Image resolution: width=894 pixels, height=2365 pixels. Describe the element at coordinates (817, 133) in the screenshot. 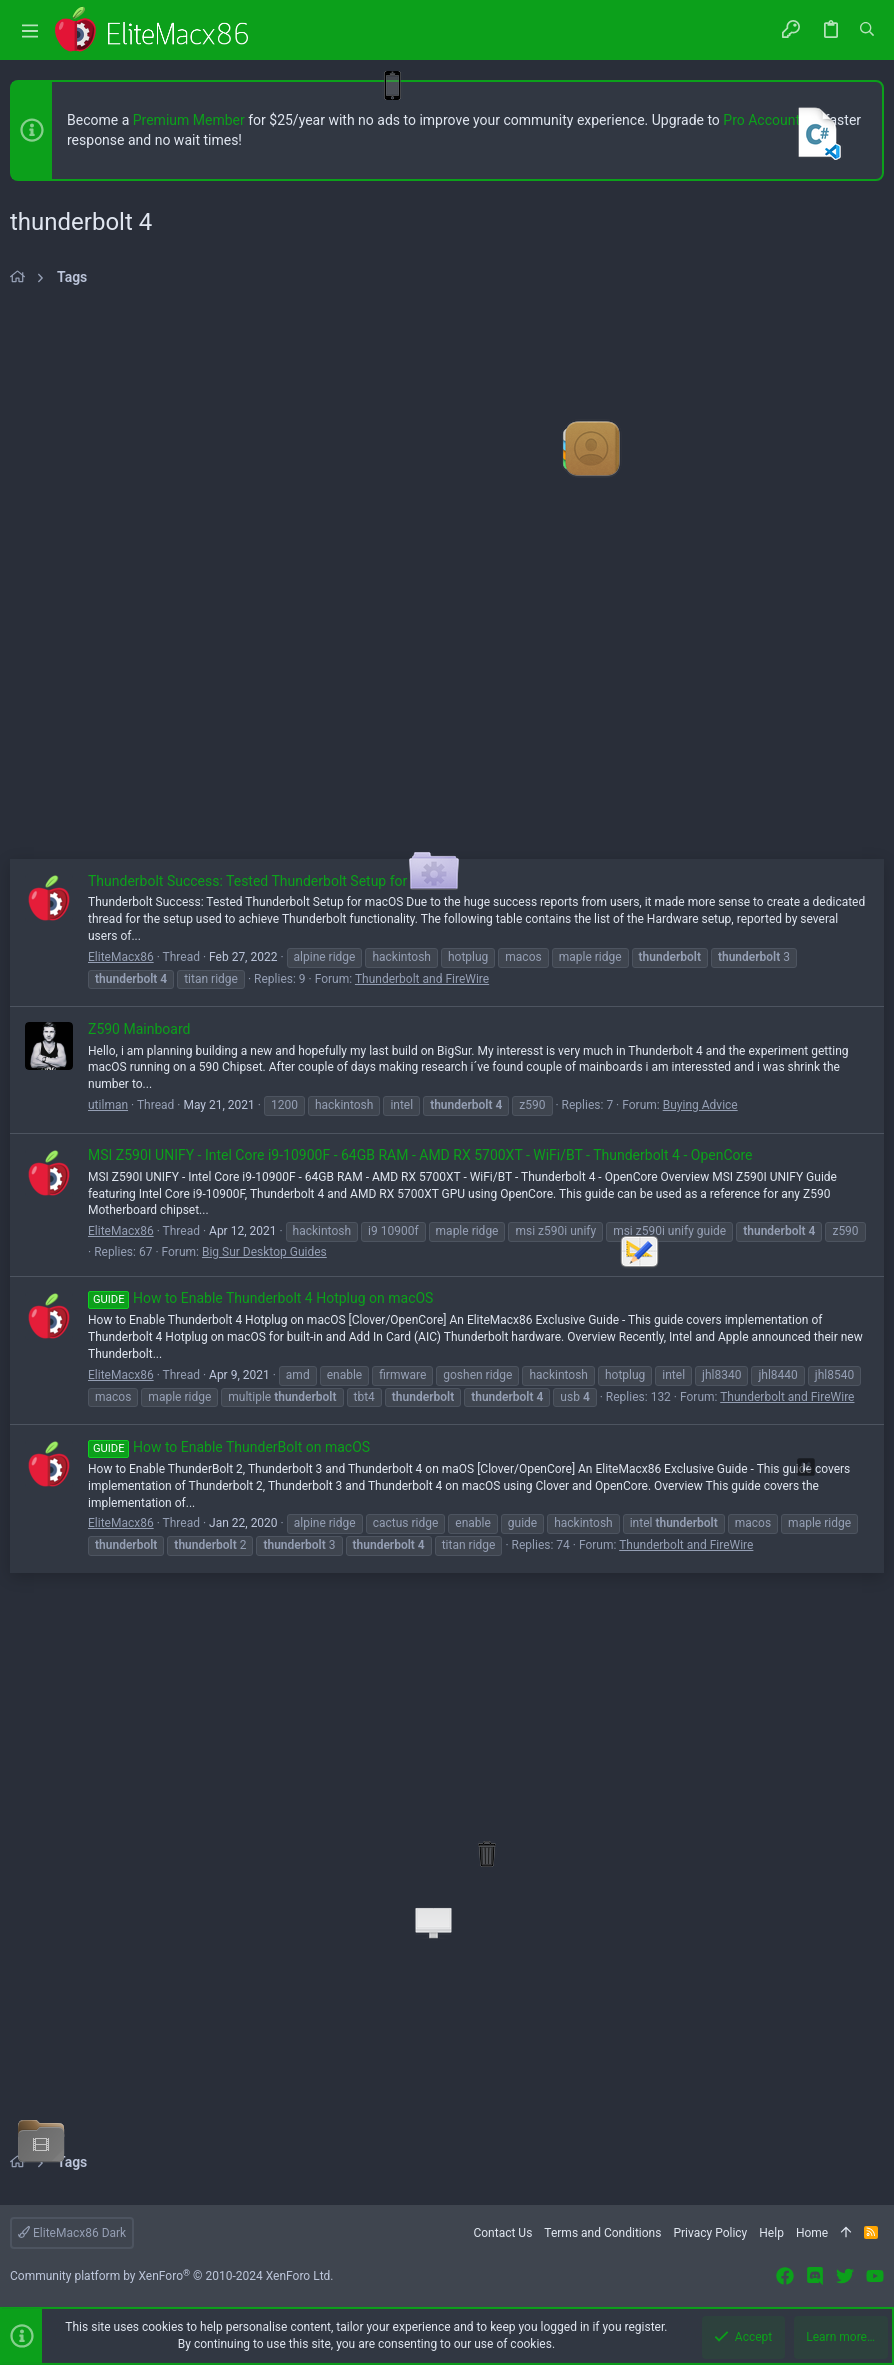

I see `open a C# source code file` at that location.